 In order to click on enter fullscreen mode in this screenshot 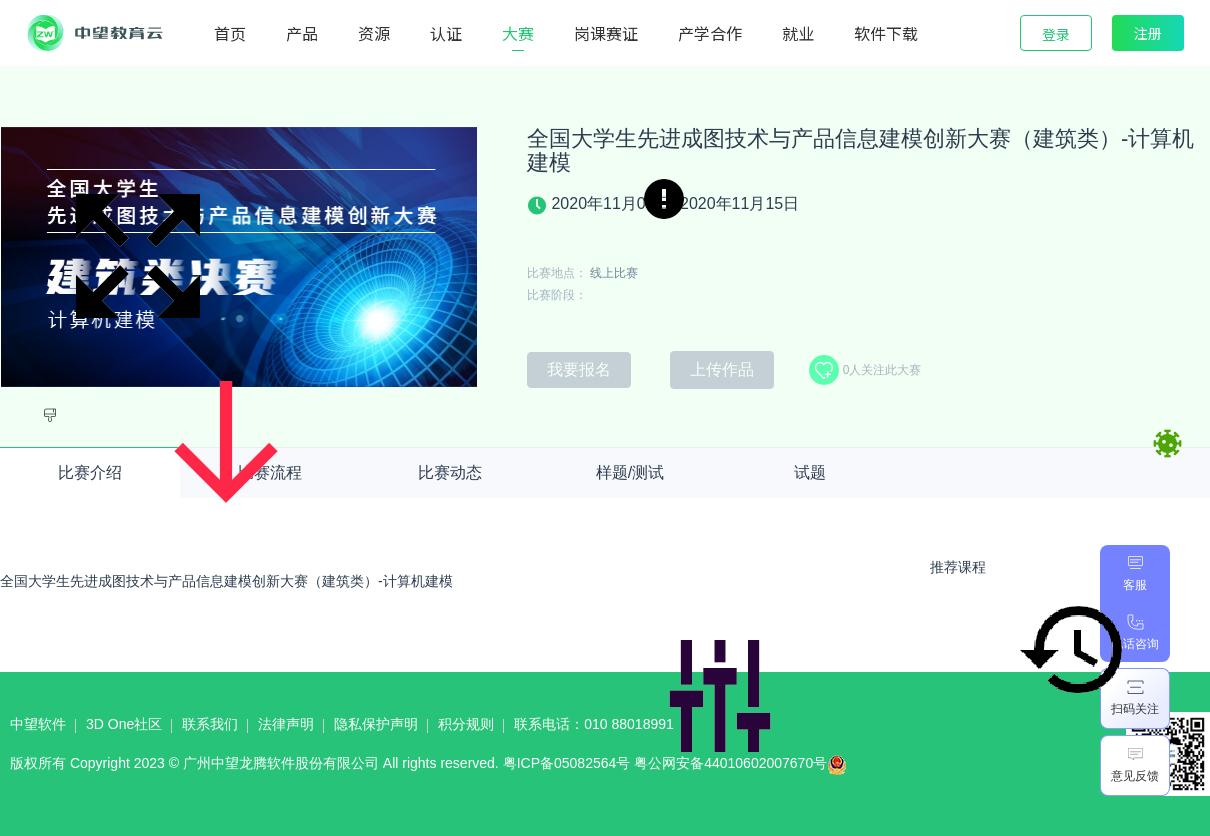, I will do `click(138, 256)`.